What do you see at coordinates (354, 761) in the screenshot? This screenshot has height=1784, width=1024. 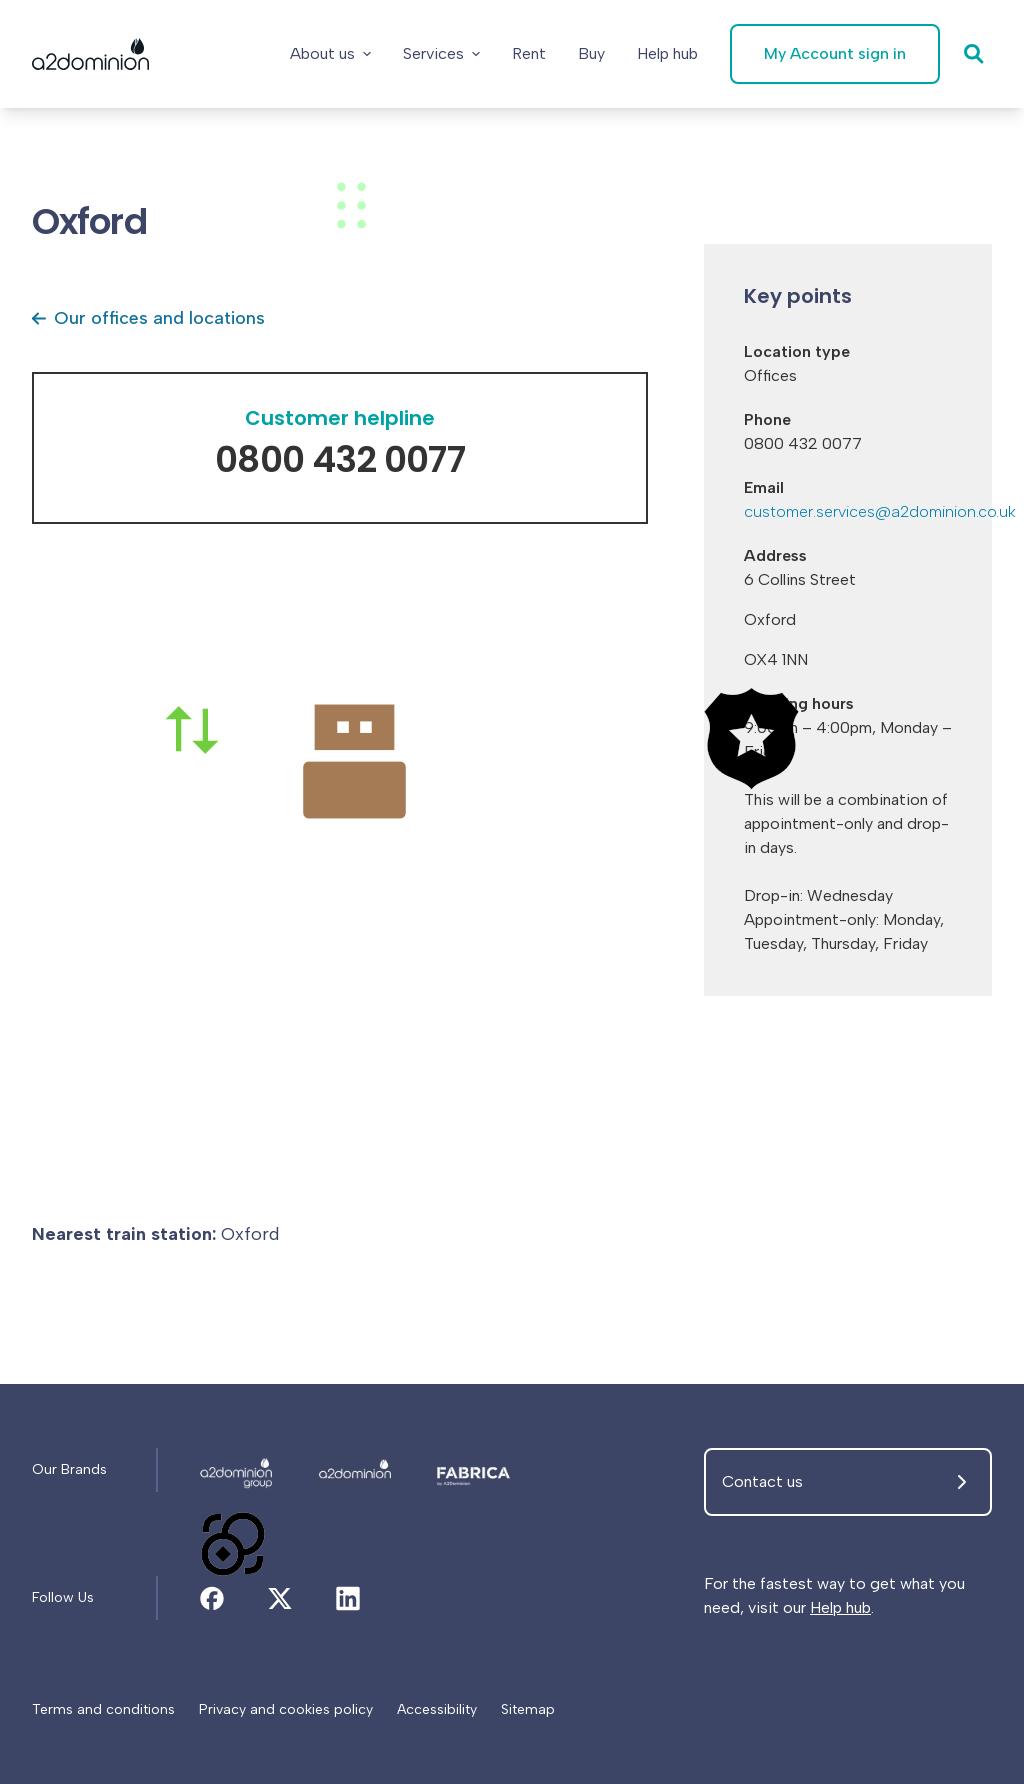 I see `access USB flash drive contents` at bounding box center [354, 761].